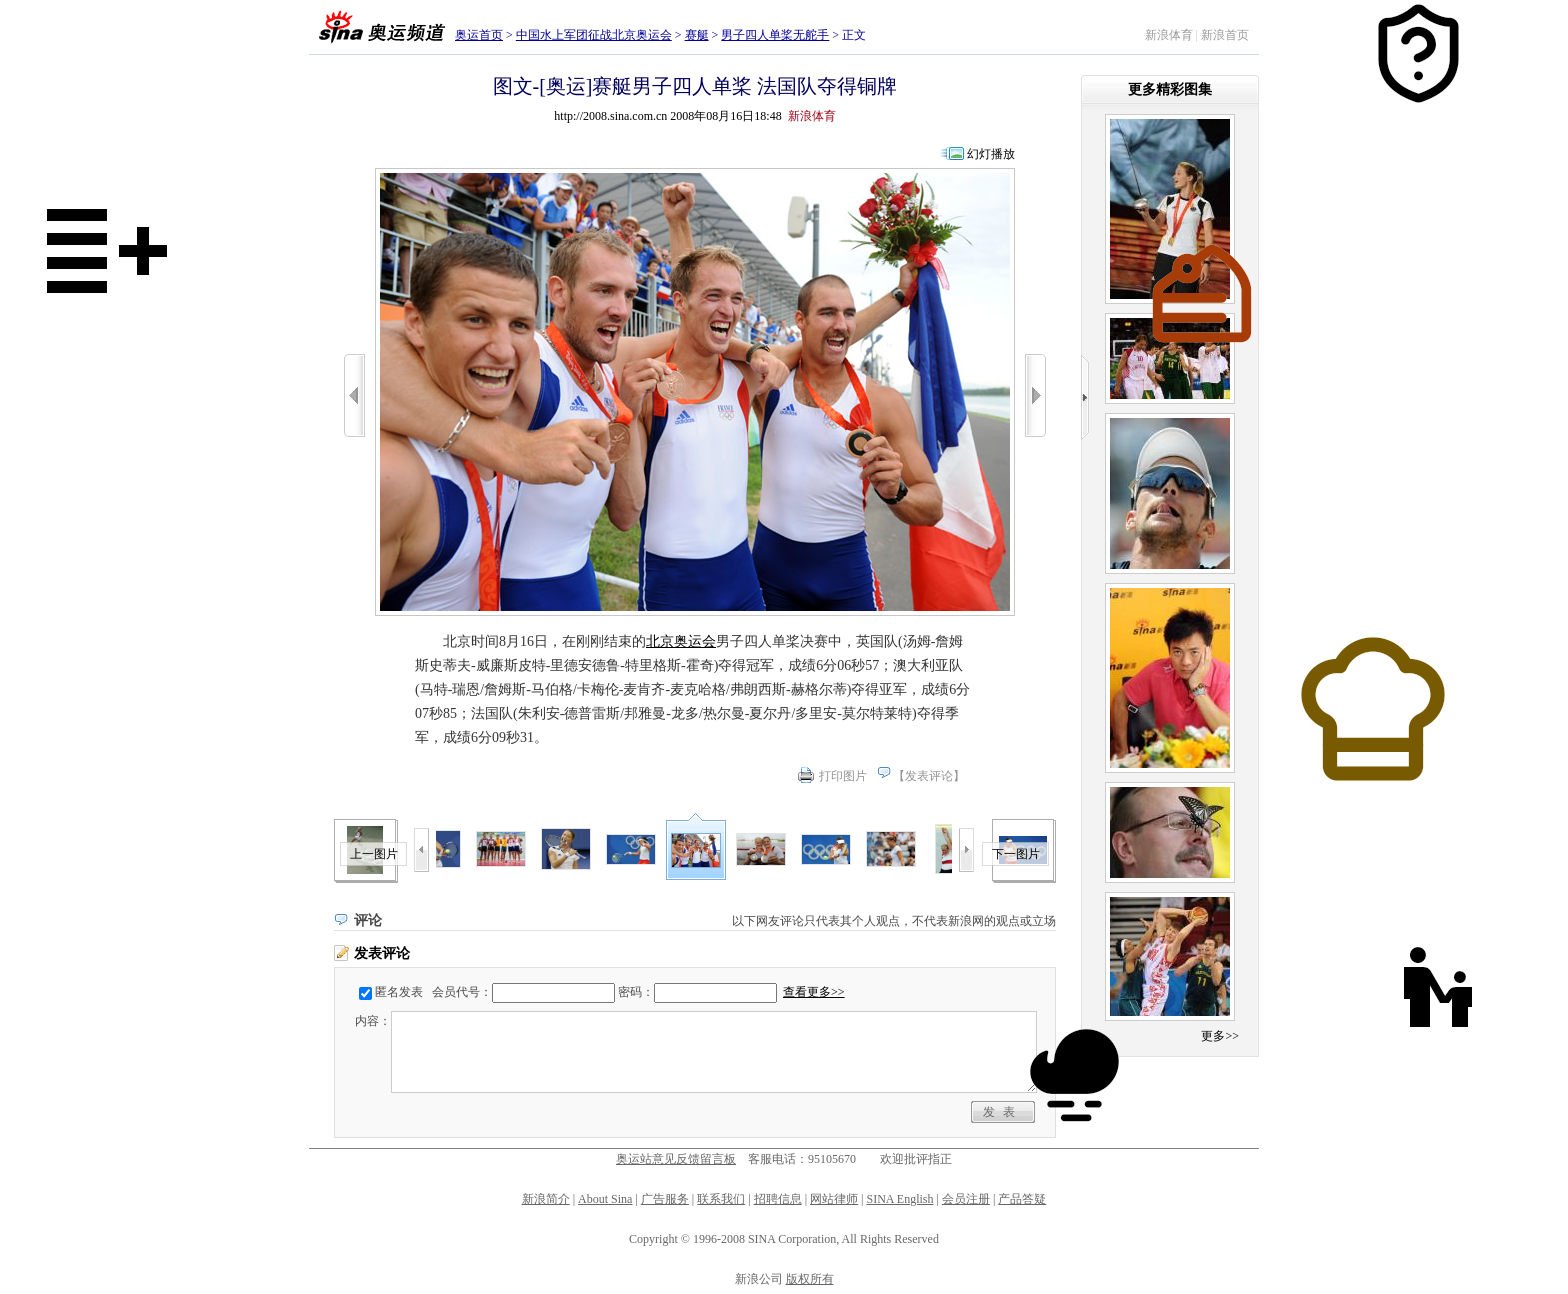 This screenshot has width=1568, height=1294. What do you see at coordinates (1373, 709) in the screenshot?
I see `browse recipes or cooking content` at bounding box center [1373, 709].